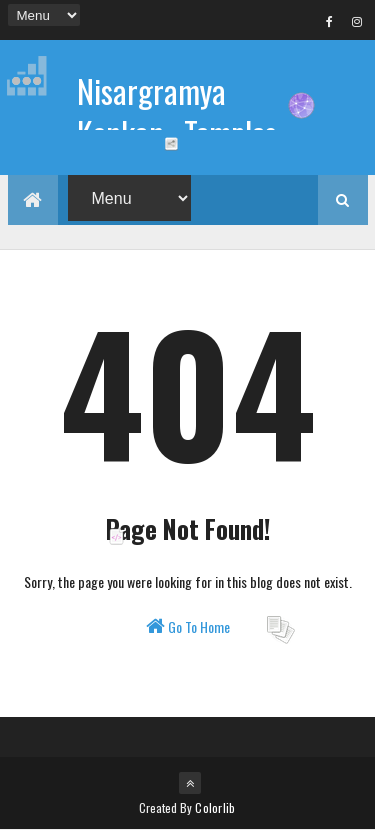  Describe the element at coordinates (301, 105) in the screenshot. I see `access network and internet settings` at that location.